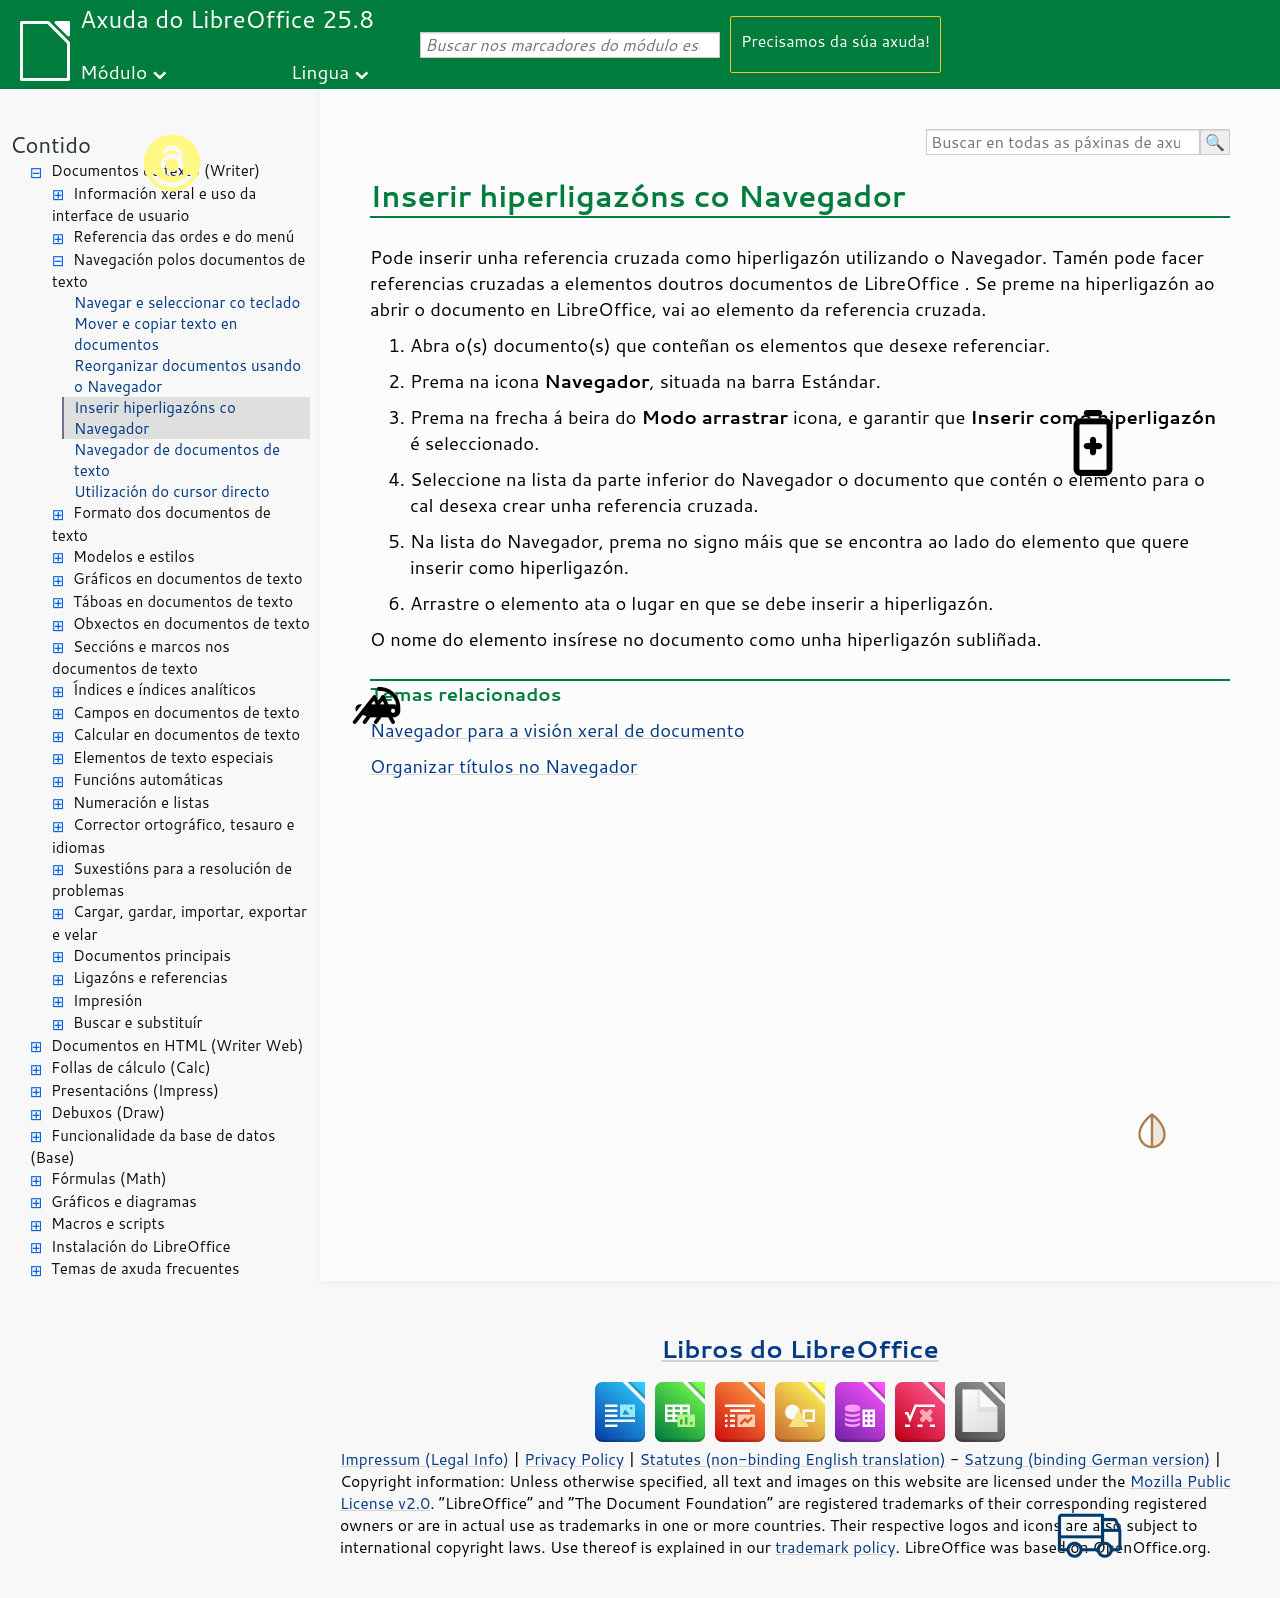 The image size is (1280, 1598). Describe the element at coordinates (1093, 443) in the screenshot. I see `add or extend battery life` at that location.